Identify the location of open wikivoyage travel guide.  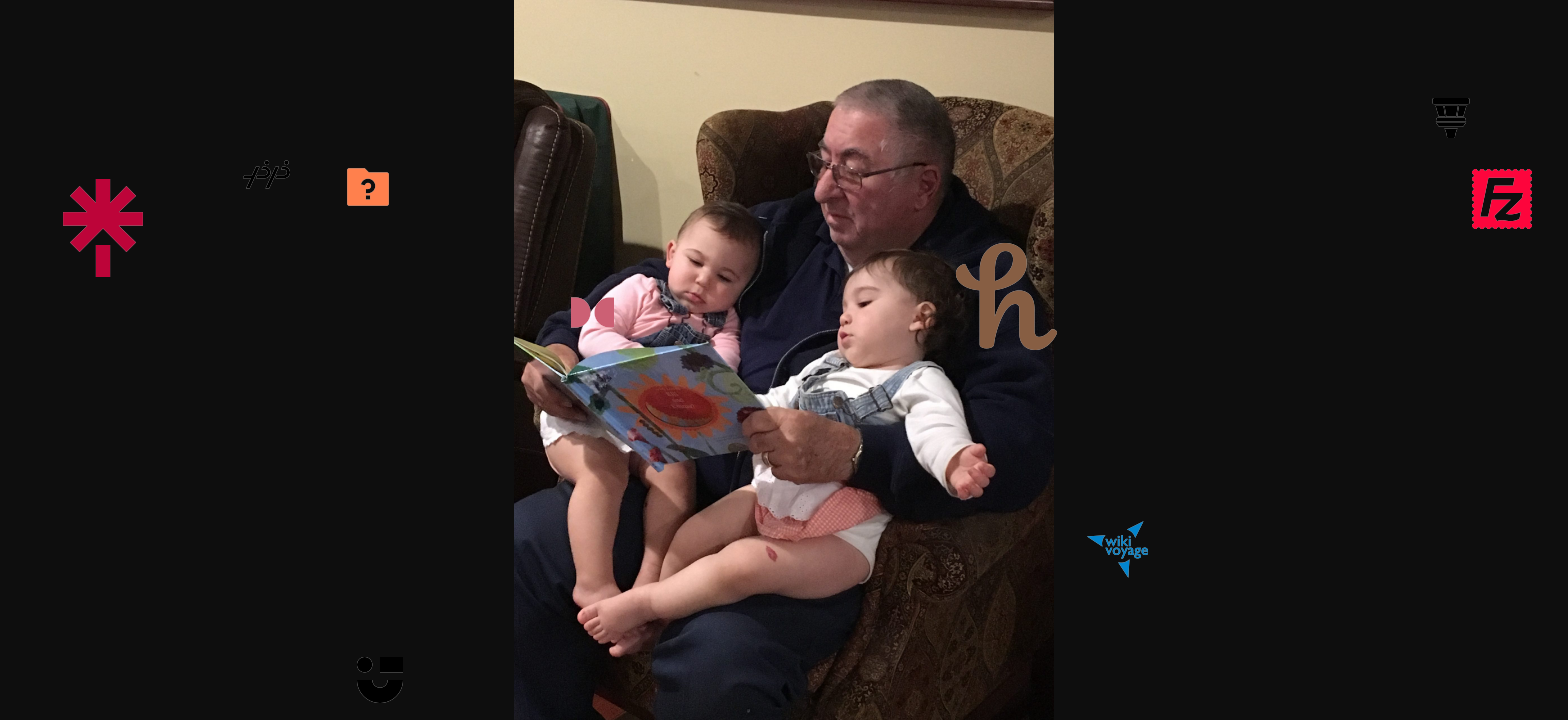
(1117, 549).